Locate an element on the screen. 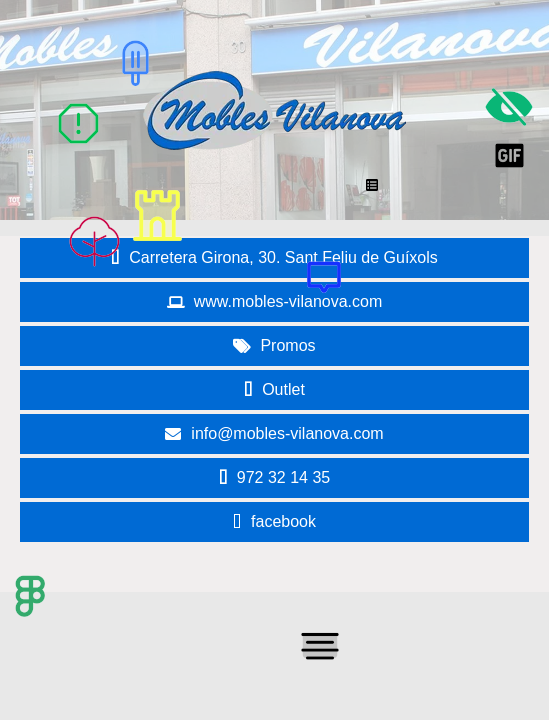 The height and width of the screenshot is (720, 549). access dessert or frozen treats category is located at coordinates (135, 62).